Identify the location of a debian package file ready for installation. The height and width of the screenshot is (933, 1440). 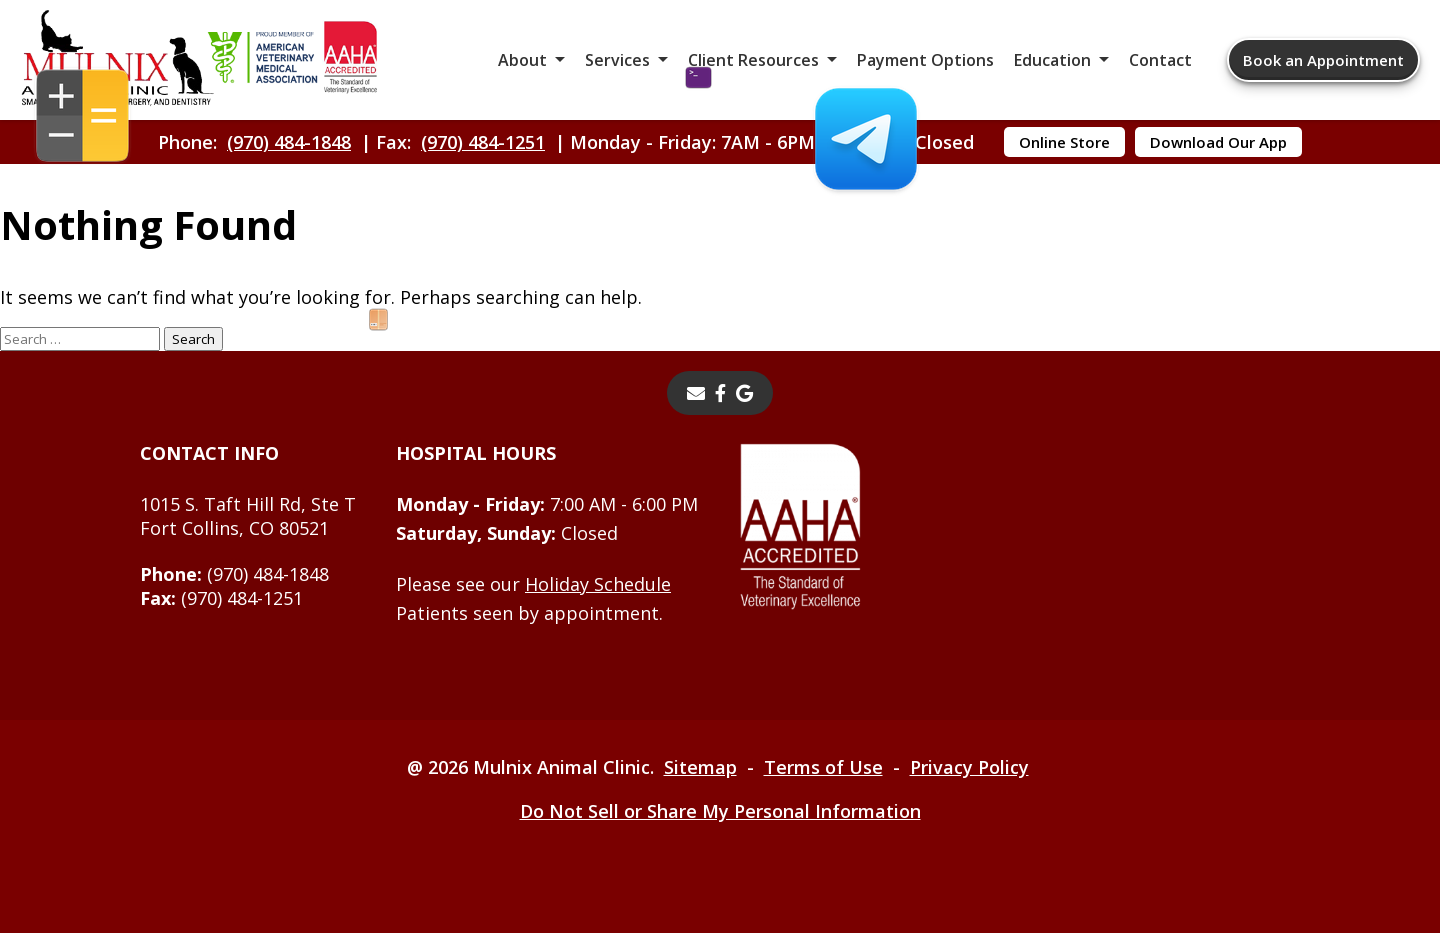
(378, 319).